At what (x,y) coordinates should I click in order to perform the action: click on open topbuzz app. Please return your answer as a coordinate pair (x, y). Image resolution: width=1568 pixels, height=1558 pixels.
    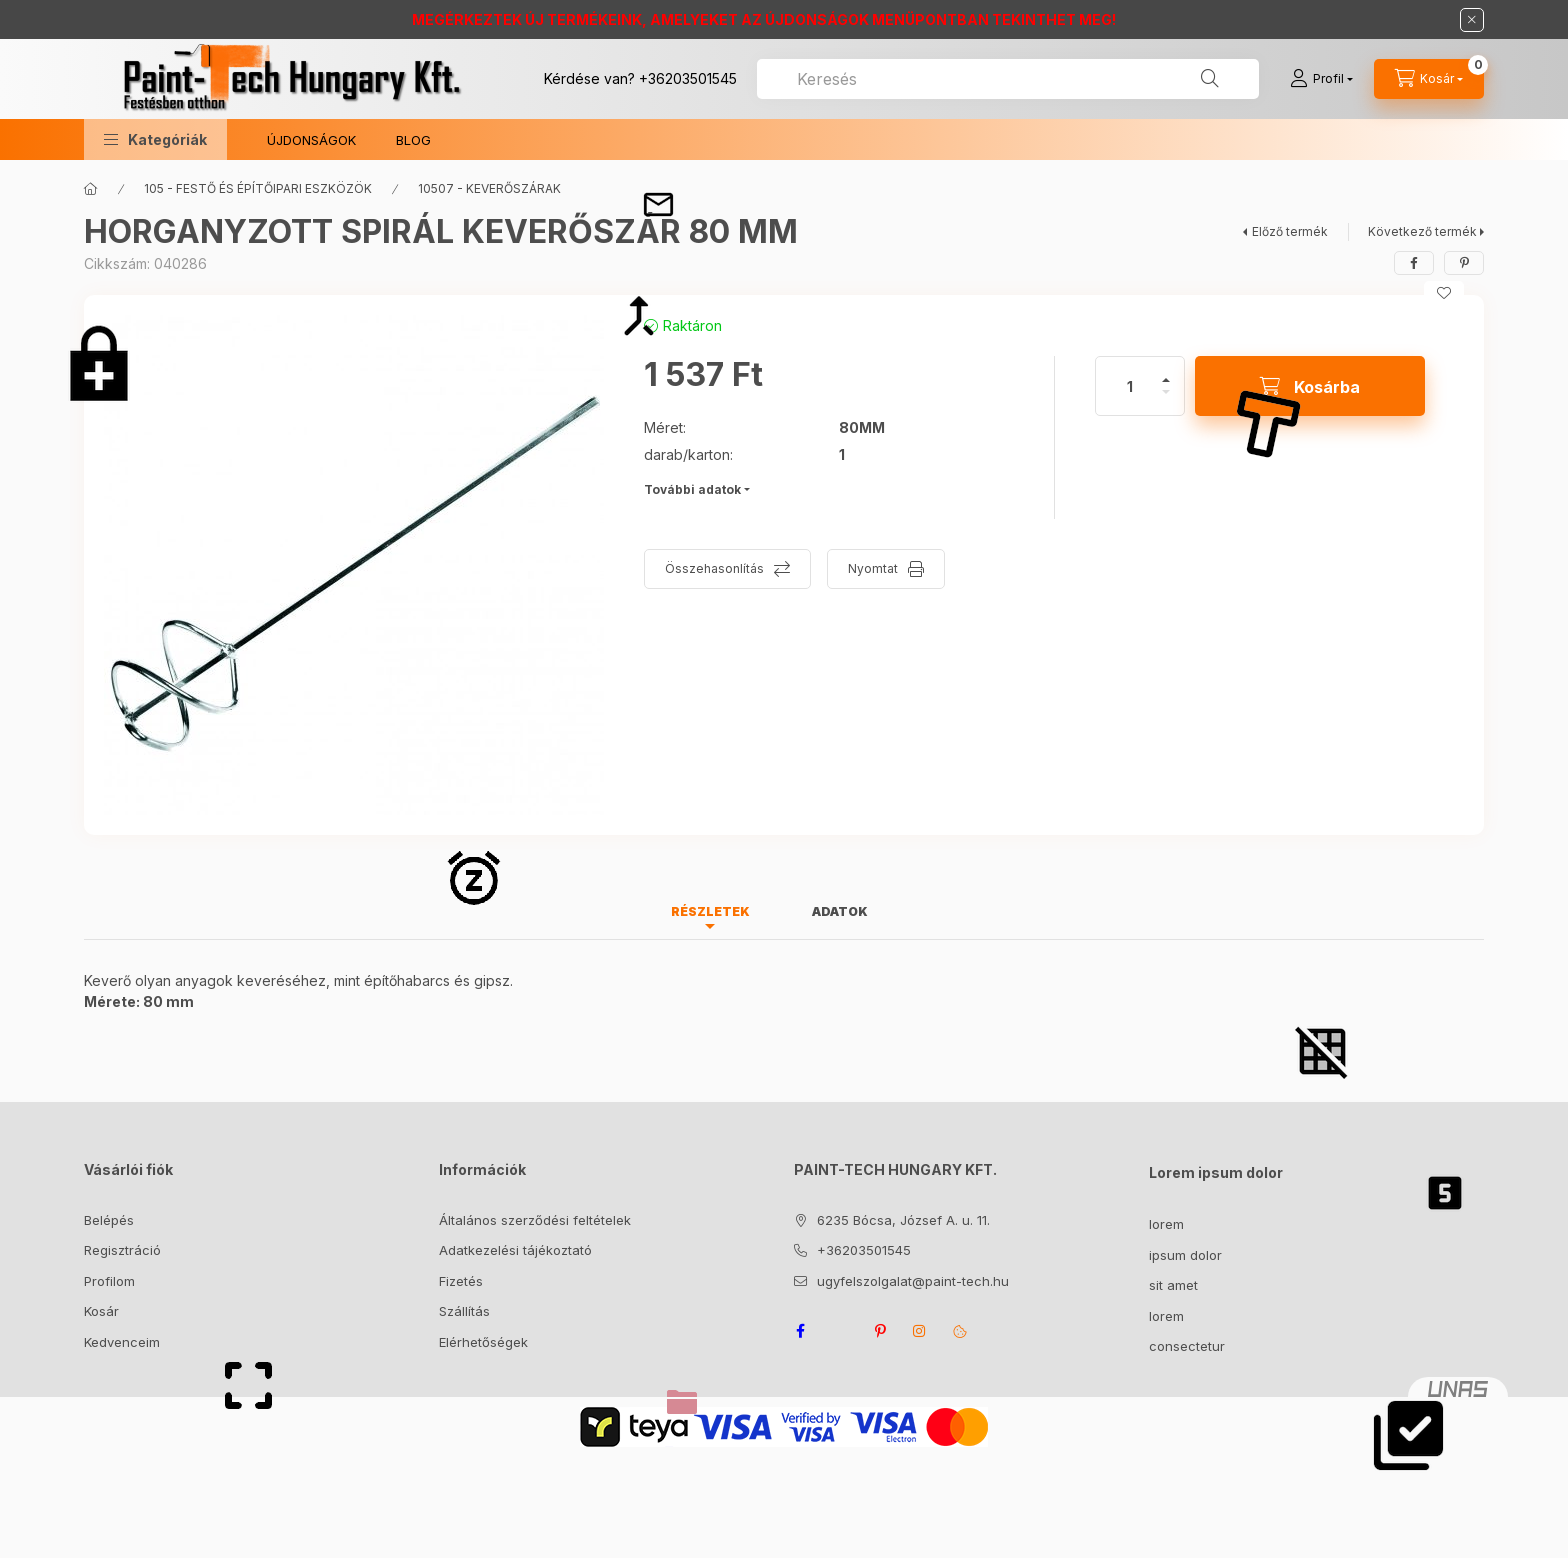
    Looking at the image, I should click on (1267, 424).